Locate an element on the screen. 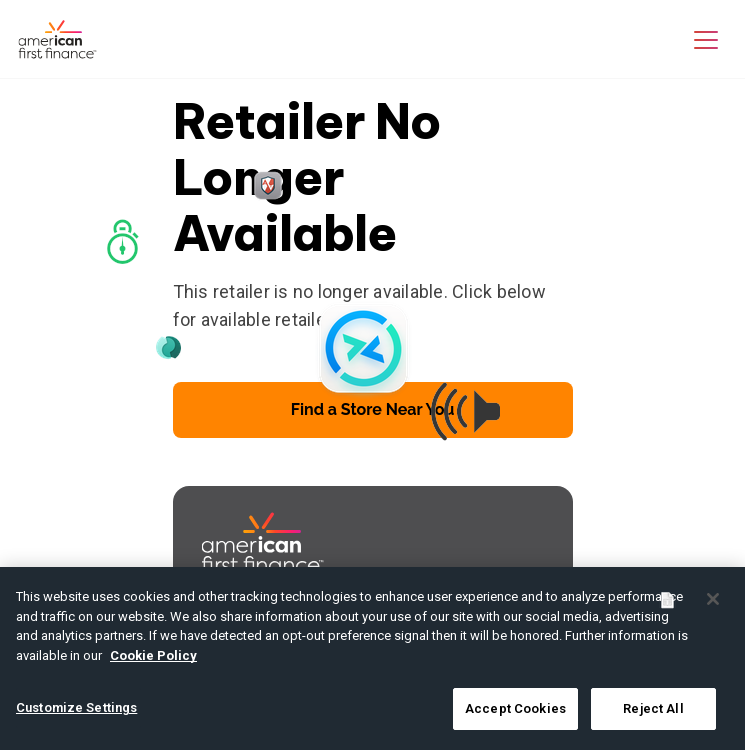 The image size is (745, 750). a mobipocket ebook file is located at coordinates (667, 600).